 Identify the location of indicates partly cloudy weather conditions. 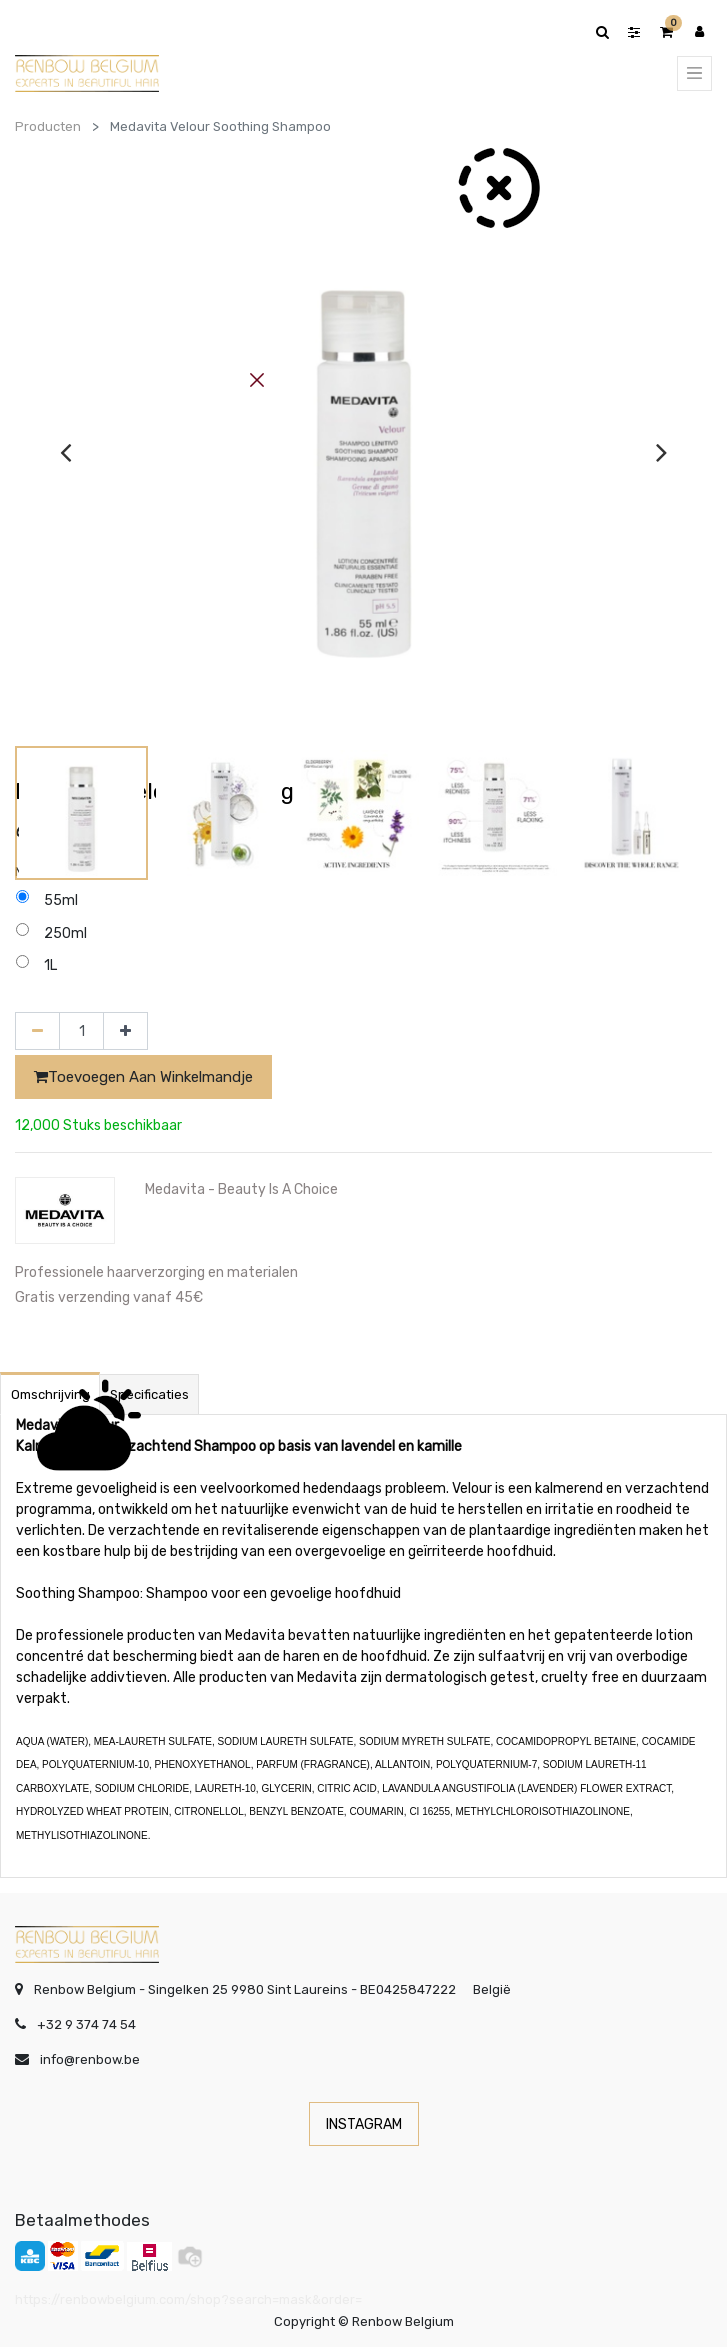
(89, 1425).